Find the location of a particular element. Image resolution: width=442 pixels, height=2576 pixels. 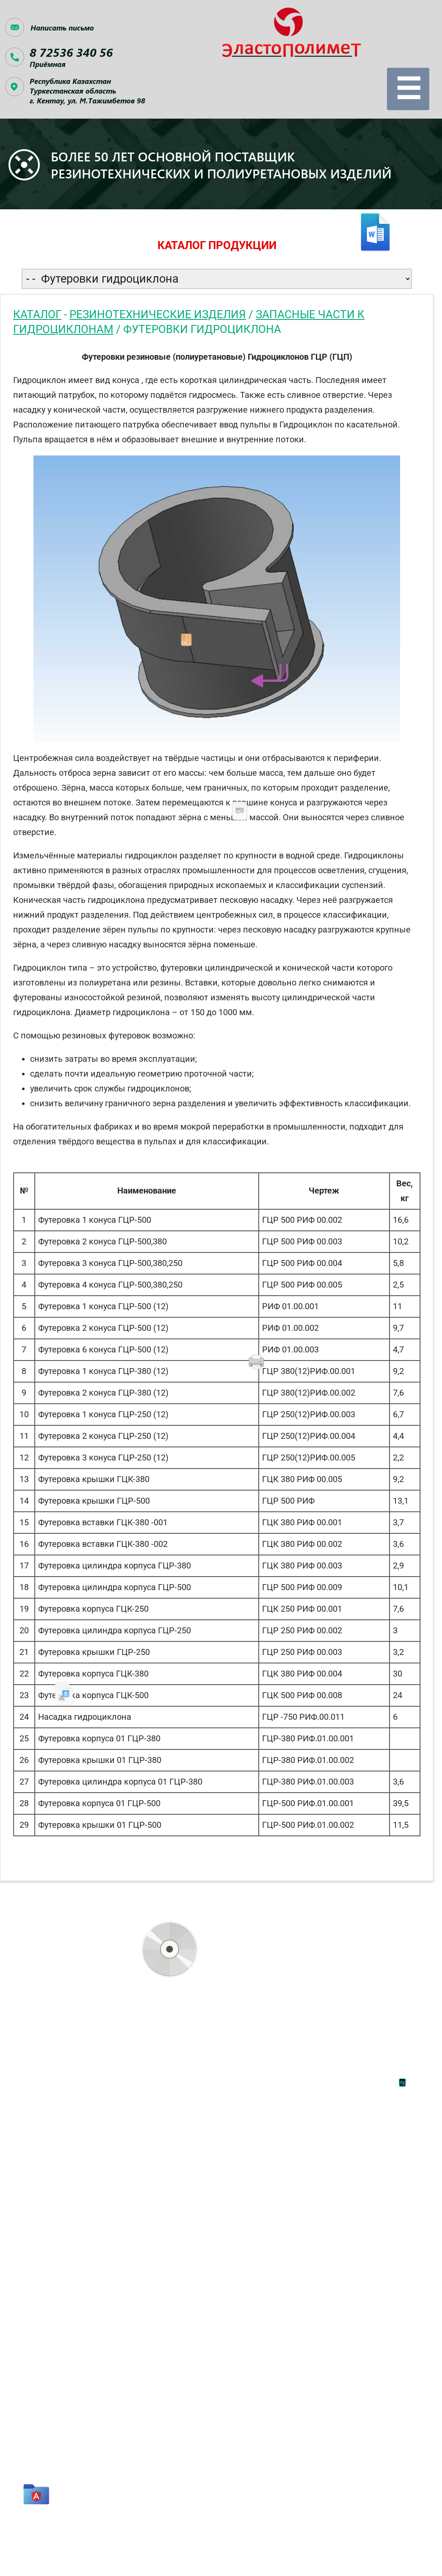

access CD-ROM drive or optical disc contents is located at coordinates (169, 1949).